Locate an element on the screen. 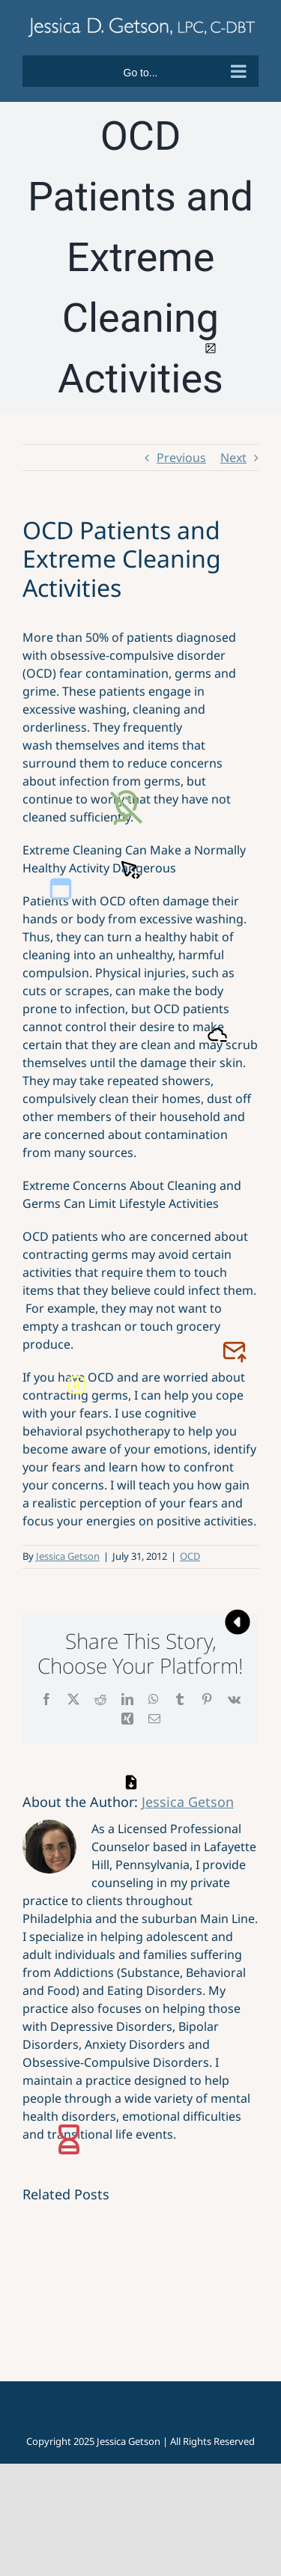 The height and width of the screenshot is (2576, 281). upload or send an email is located at coordinates (234, 1350).